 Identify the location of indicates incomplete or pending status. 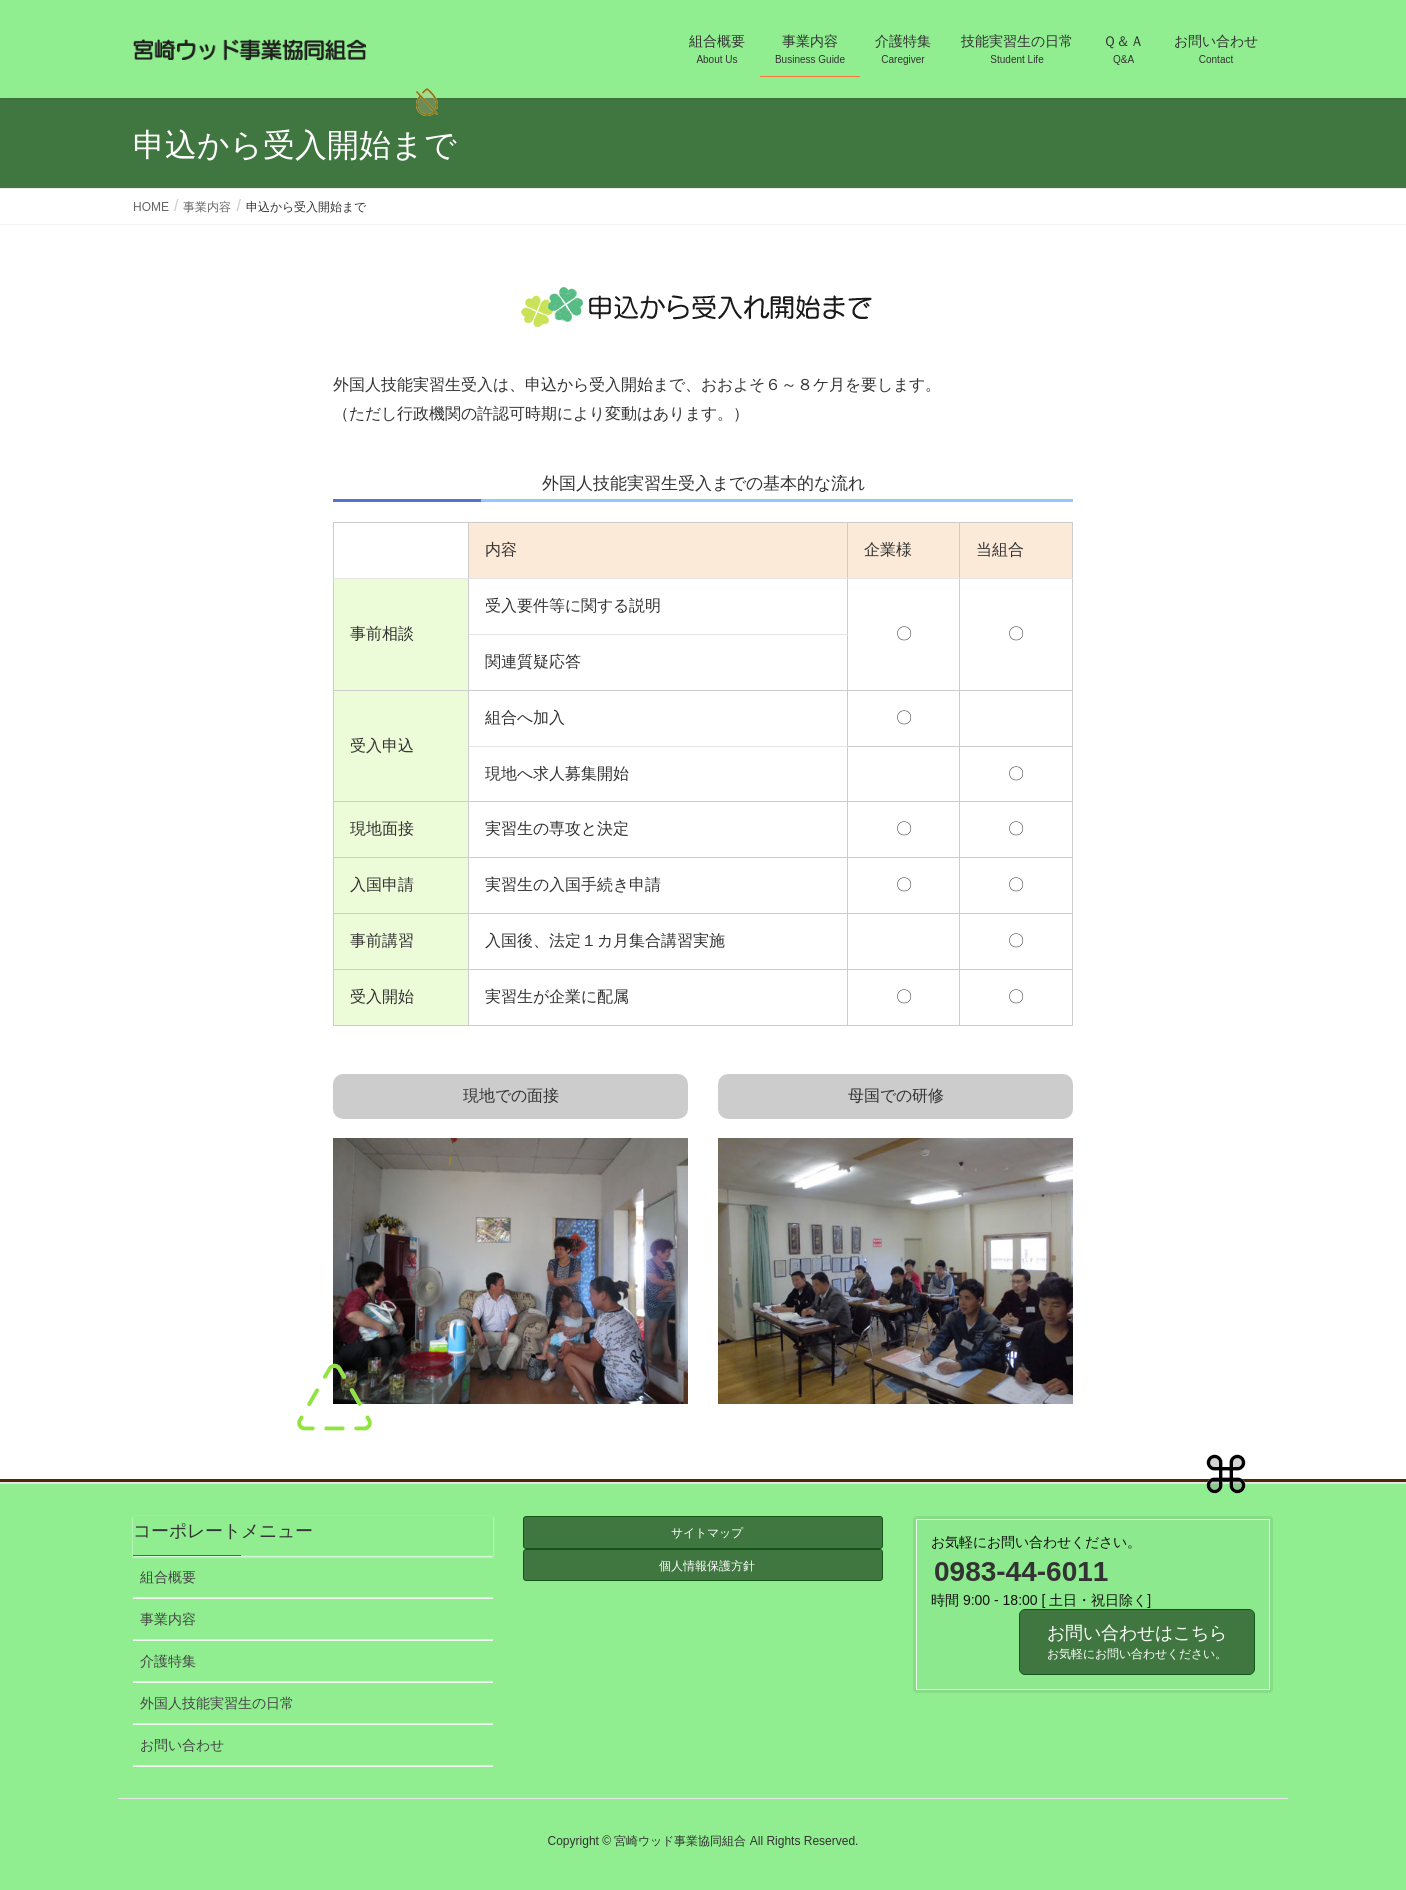
(334, 1398).